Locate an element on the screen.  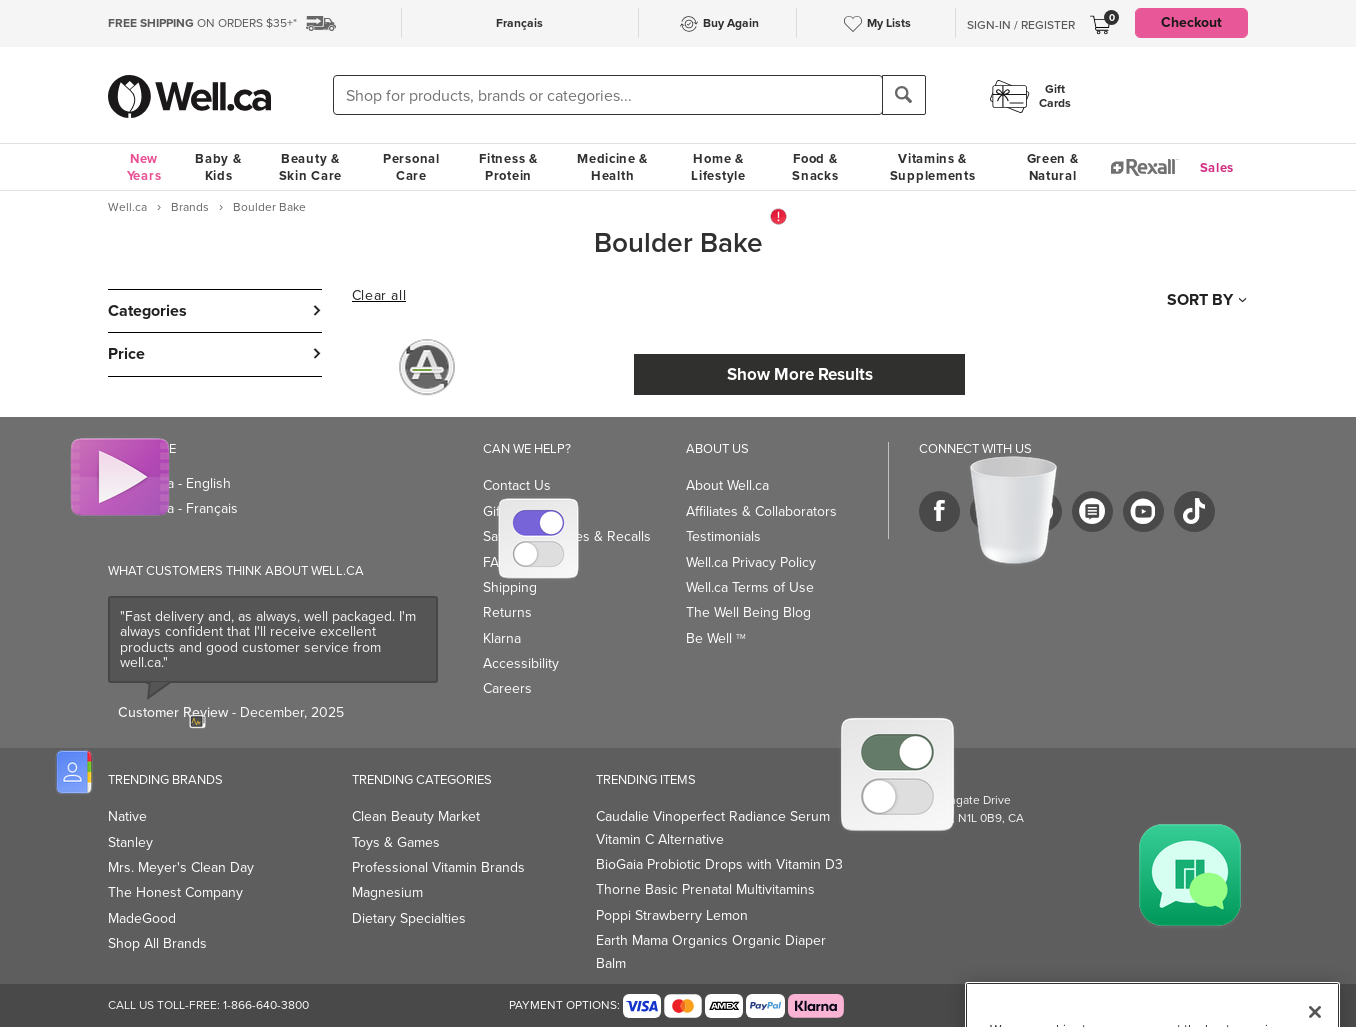
open the trash to view deleted items is located at coordinates (1013, 509).